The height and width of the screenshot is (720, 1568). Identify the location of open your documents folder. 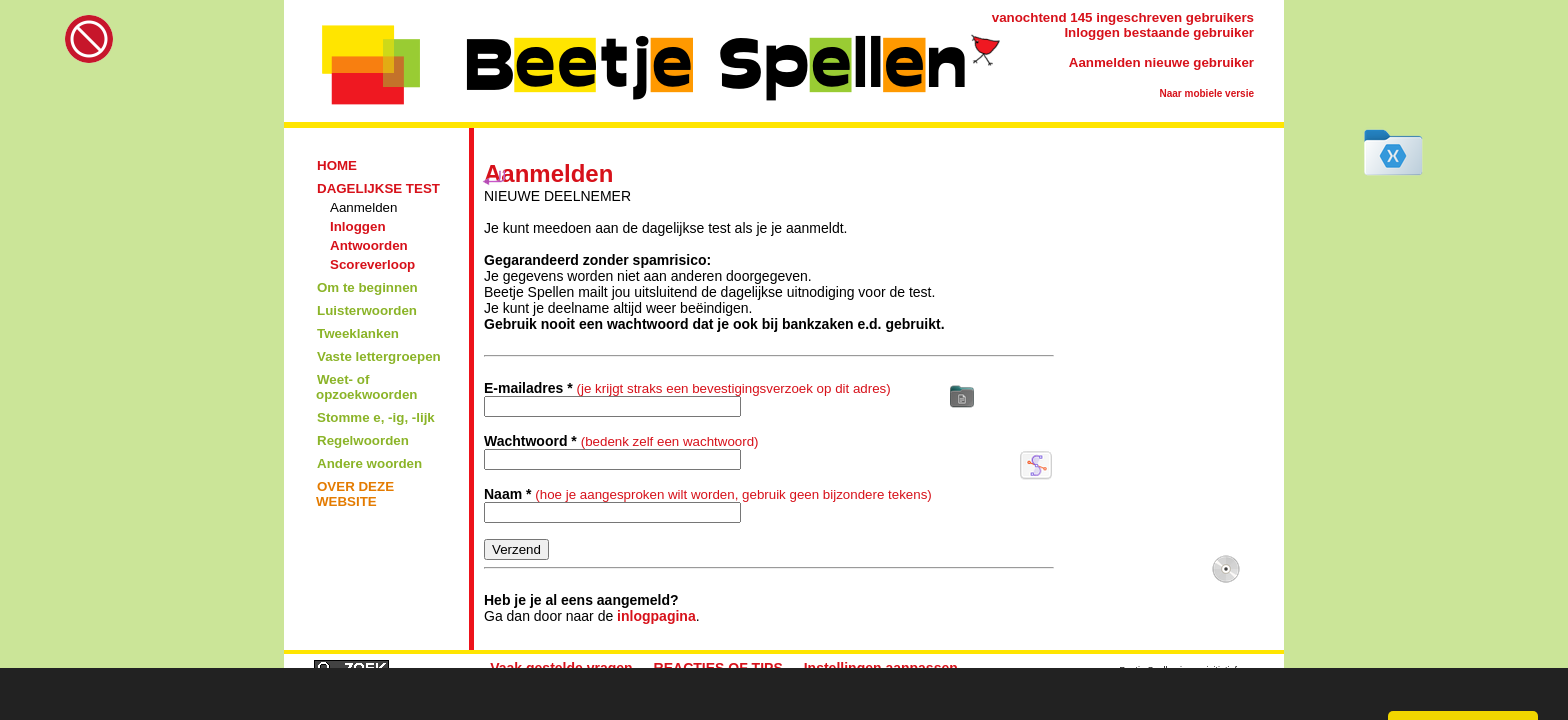
(962, 396).